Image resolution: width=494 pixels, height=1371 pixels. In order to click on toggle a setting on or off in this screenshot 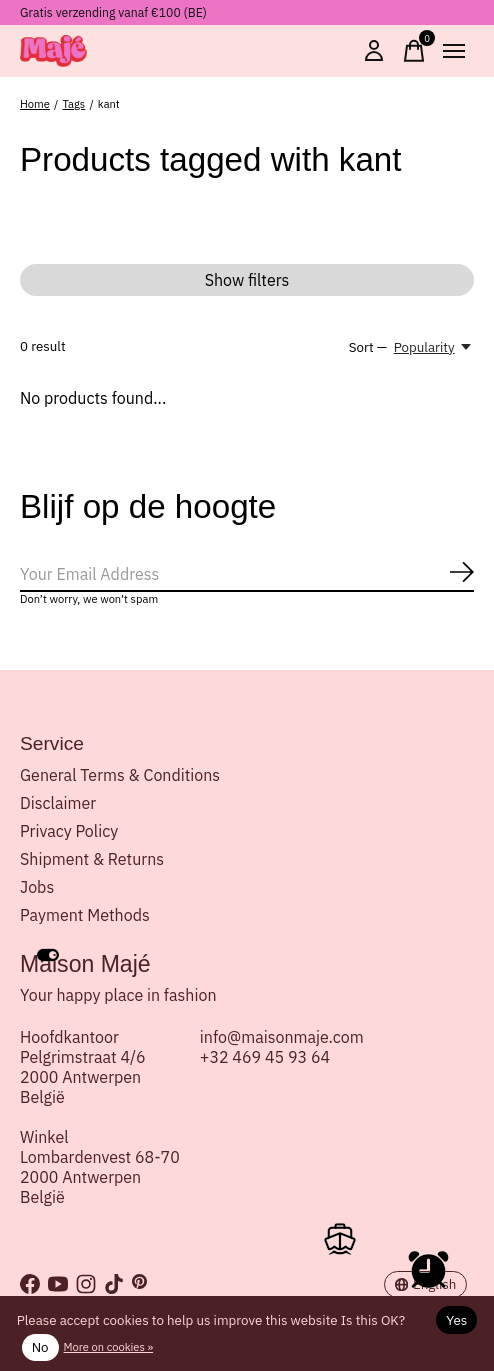, I will do `click(48, 955)`.